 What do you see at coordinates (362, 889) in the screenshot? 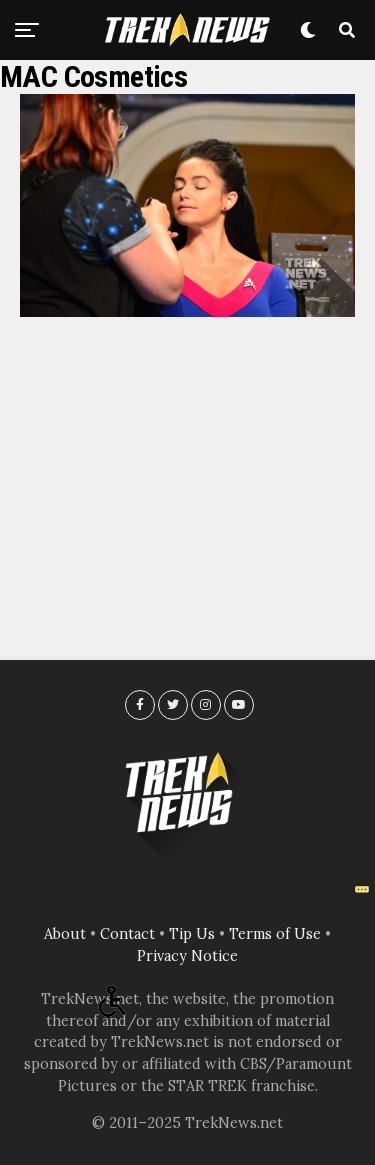
I see `access more options or actions` at bounding box center [362, 889].